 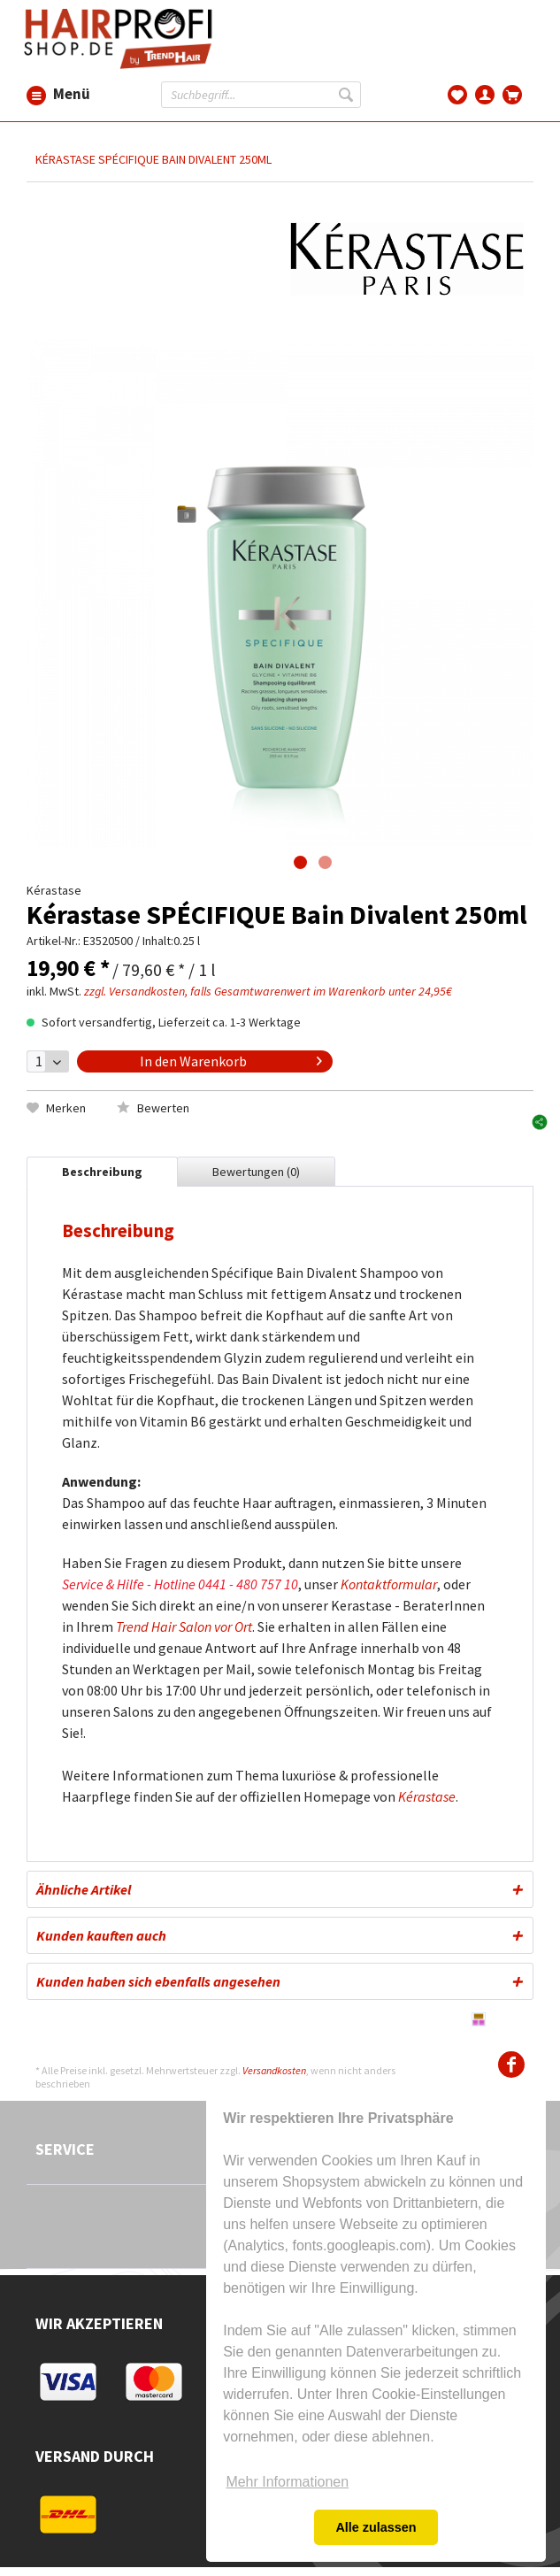 What do you see at coordinates (187, 514) in the screenshot?
I see `access your templates folder` at bounding box center [187, 514].